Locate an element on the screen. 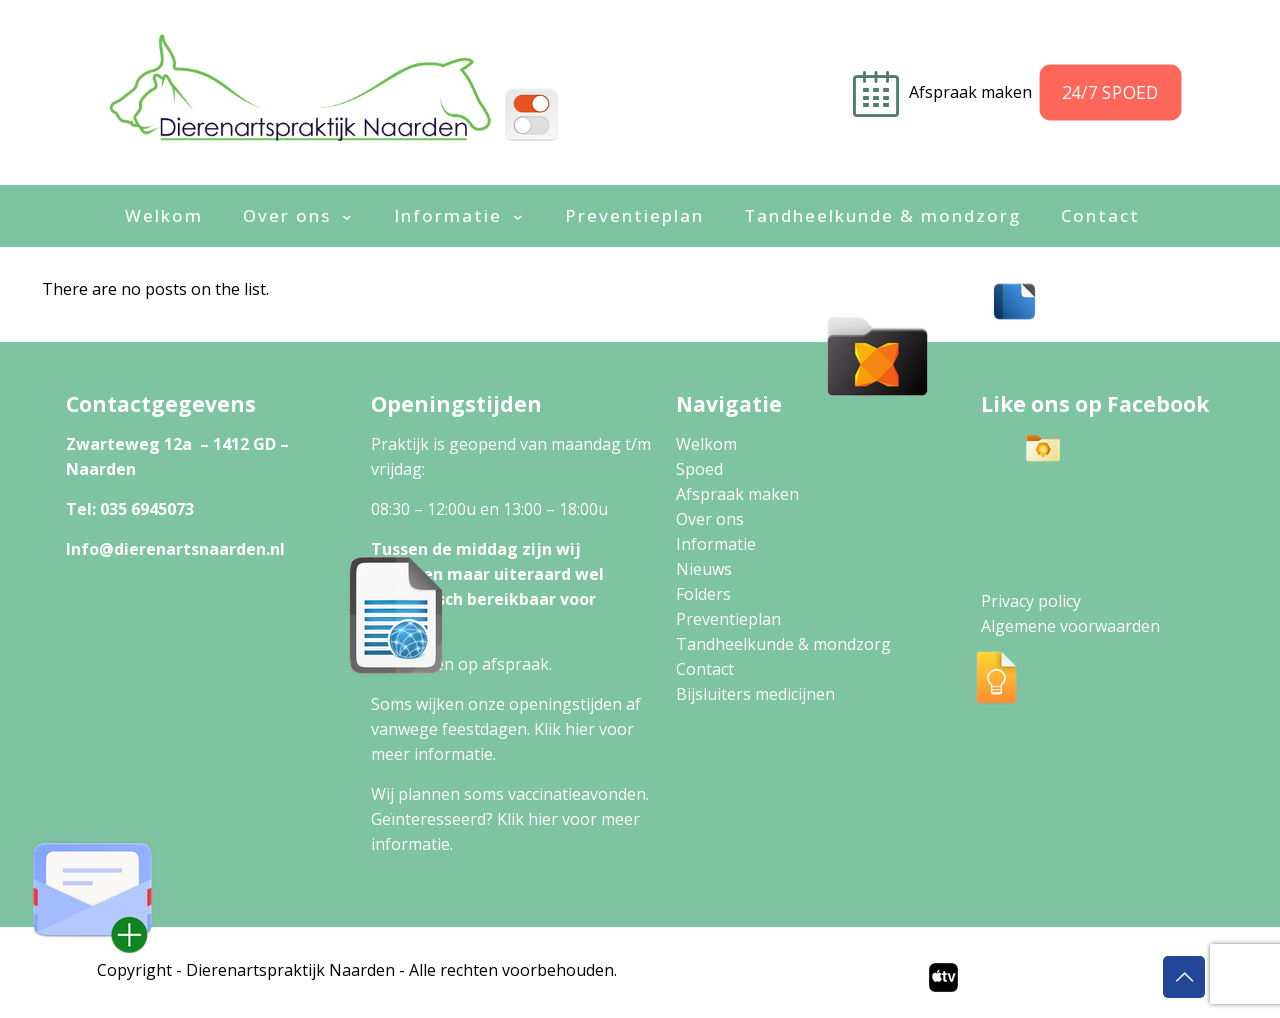 The width and height of the screenshot is (1280, 1018). compose a new email message is located at coordinates (92, 889).